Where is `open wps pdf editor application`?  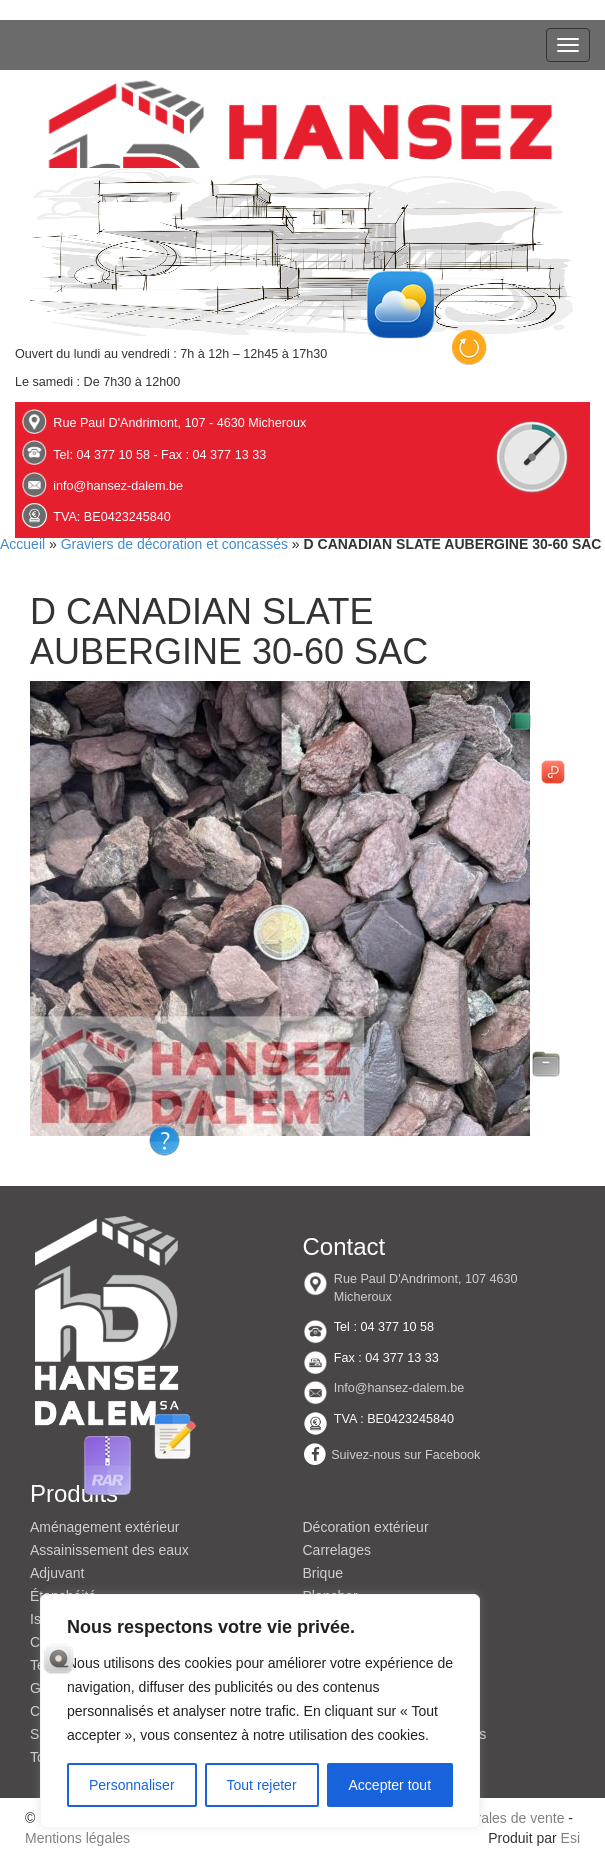 open wps pdf editor application is located at coordinates (553, 772).